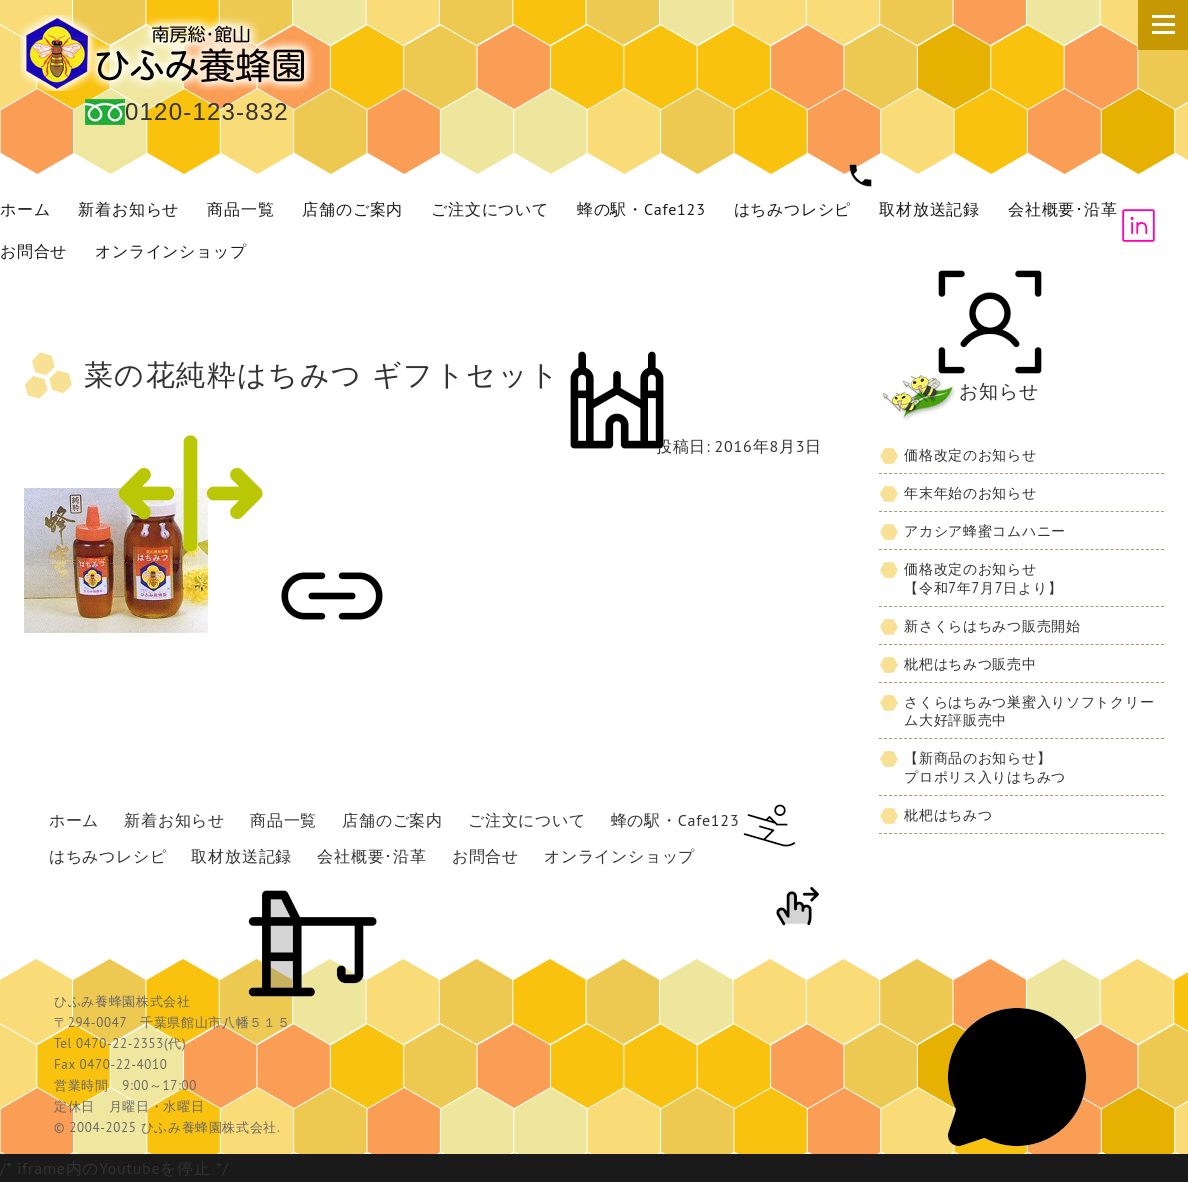  I want to click on locate nearby synagogues on a map, so click(617, 402).